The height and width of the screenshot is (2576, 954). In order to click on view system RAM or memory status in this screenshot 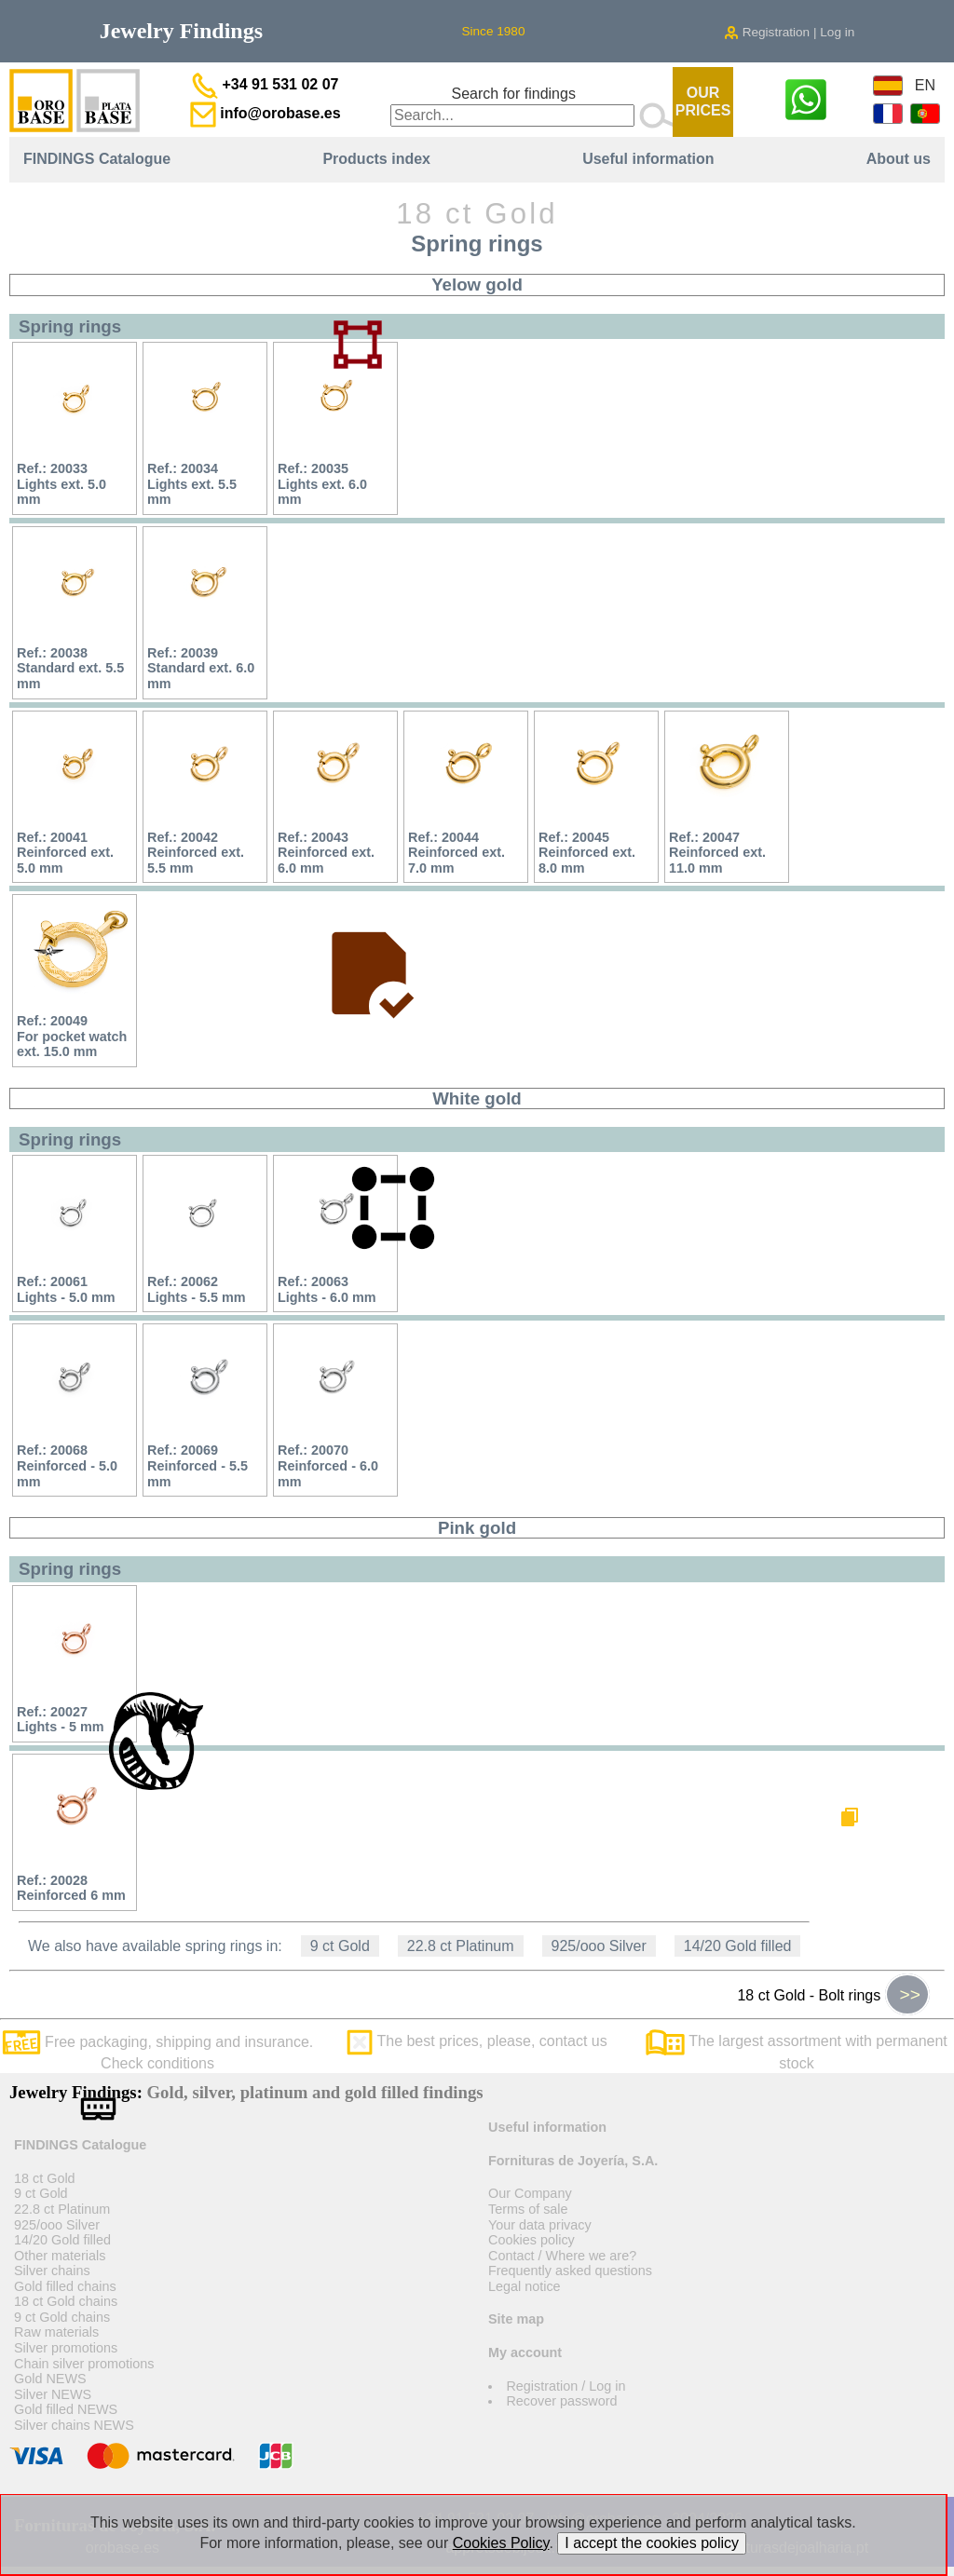, I will do `click(98, 2108)`.